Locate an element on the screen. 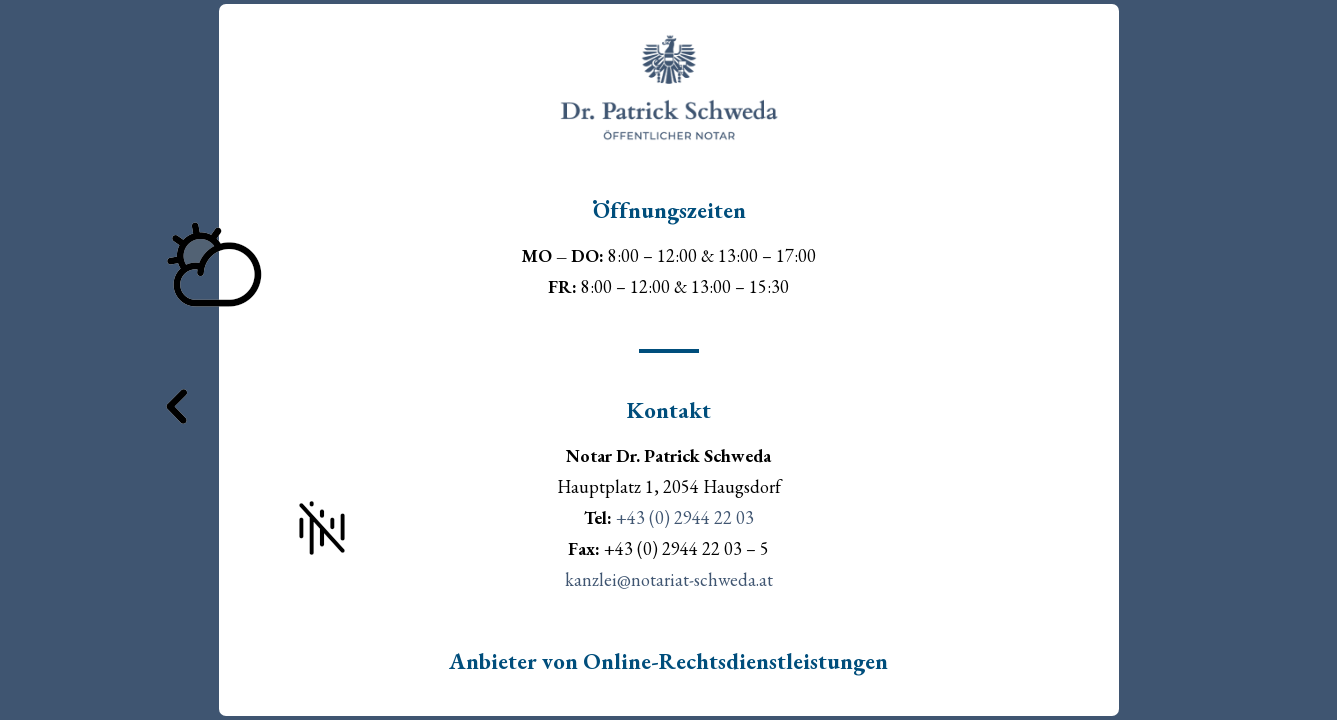 Image resolution: width=1337 pixels, height=720 pixels. view current weather conditions is located at coordinates (214, 266).